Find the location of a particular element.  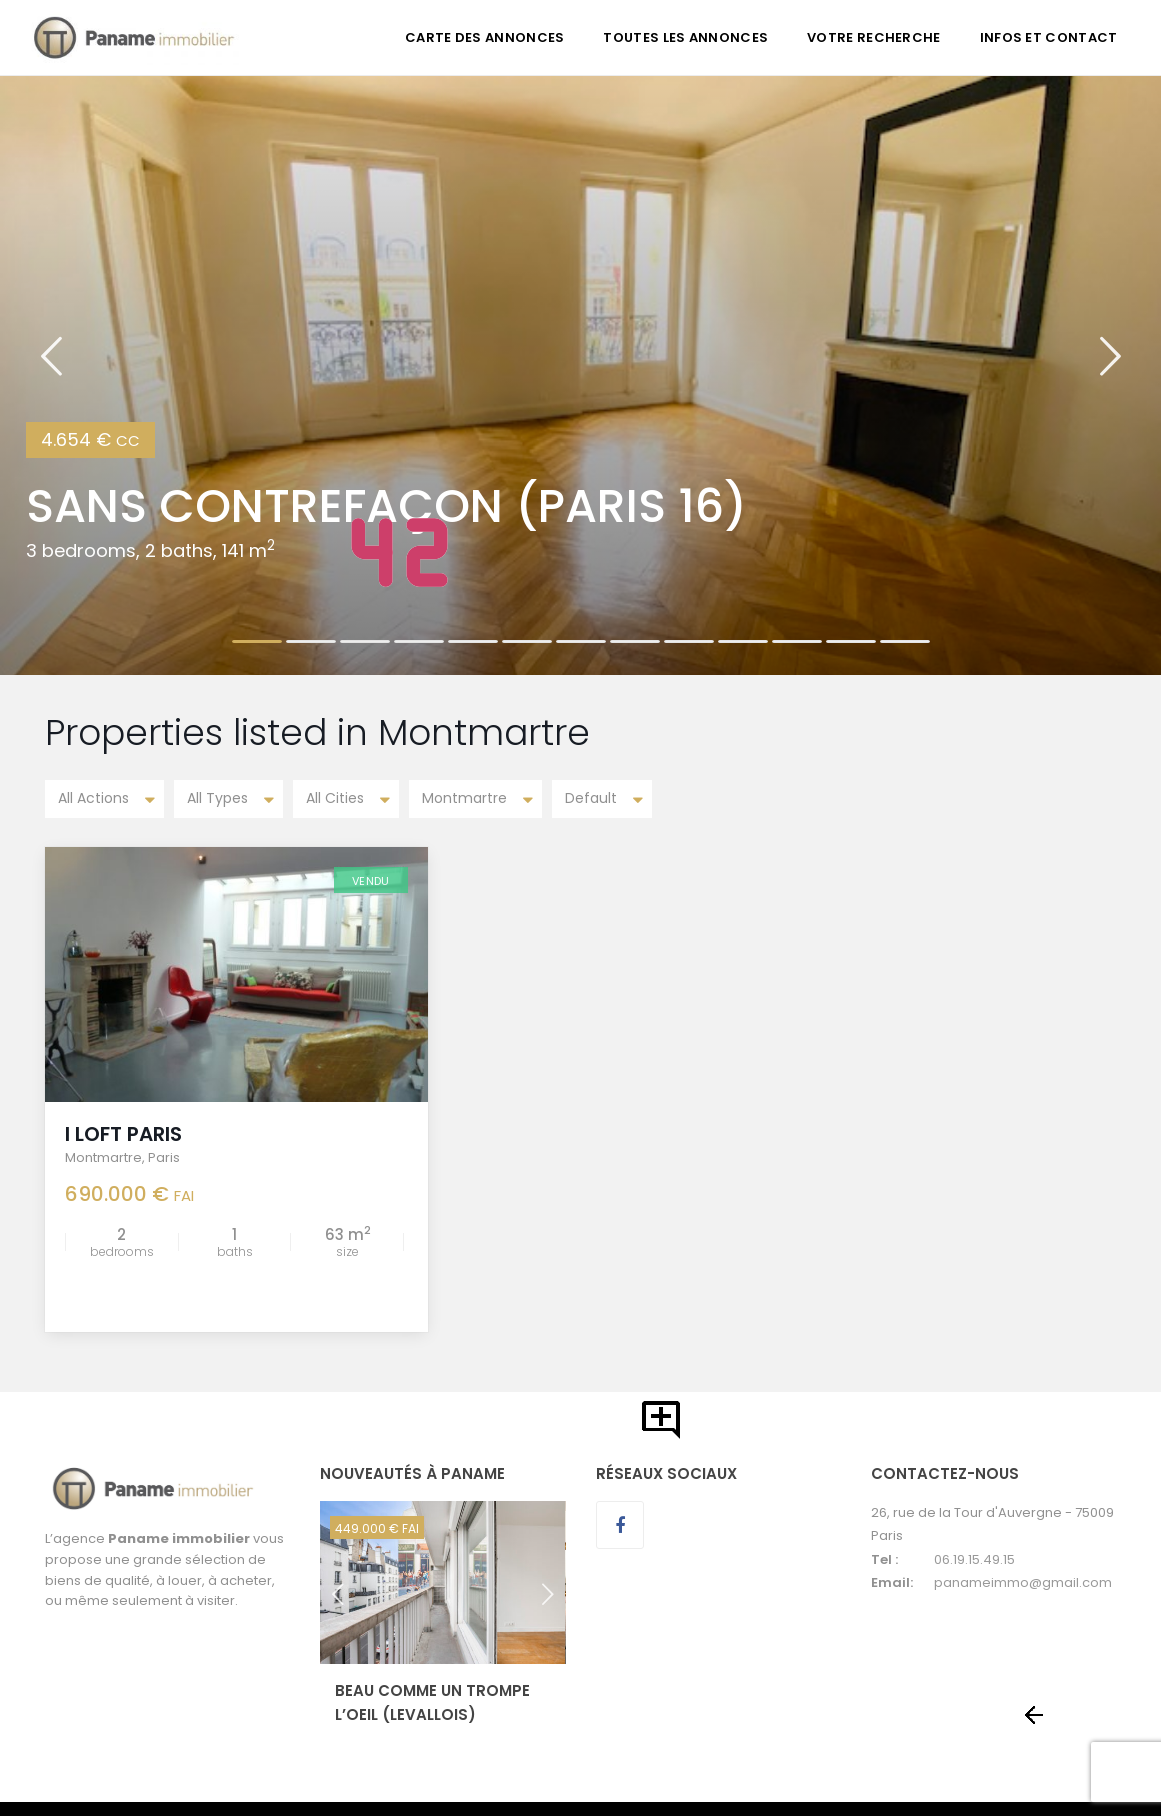

displays the number 42 as a label or count indicator is located at coordinates (399, 552).